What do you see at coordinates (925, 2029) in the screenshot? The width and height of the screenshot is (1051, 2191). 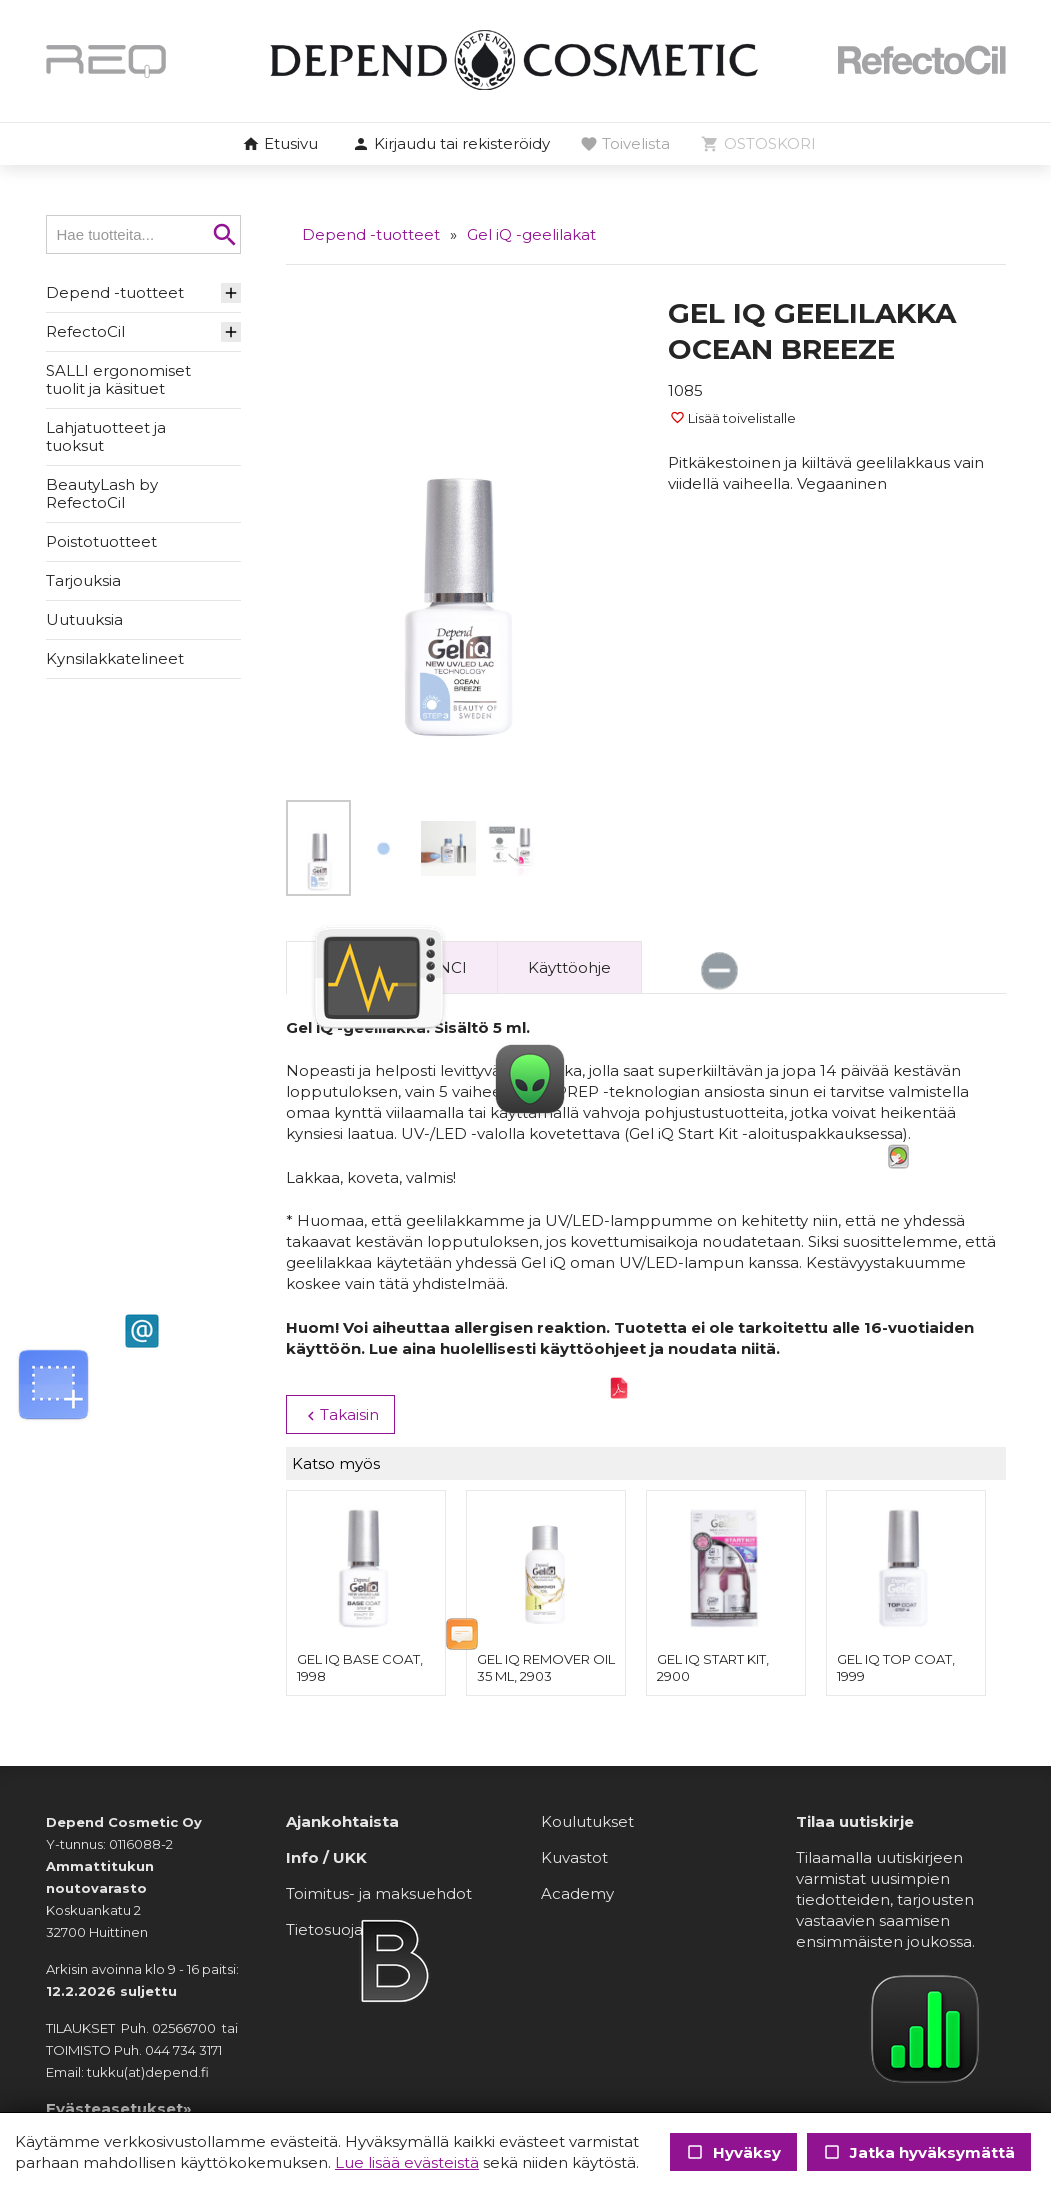 I see `open apple numbers spreadsheet app` at bounding box center [925, 2029].